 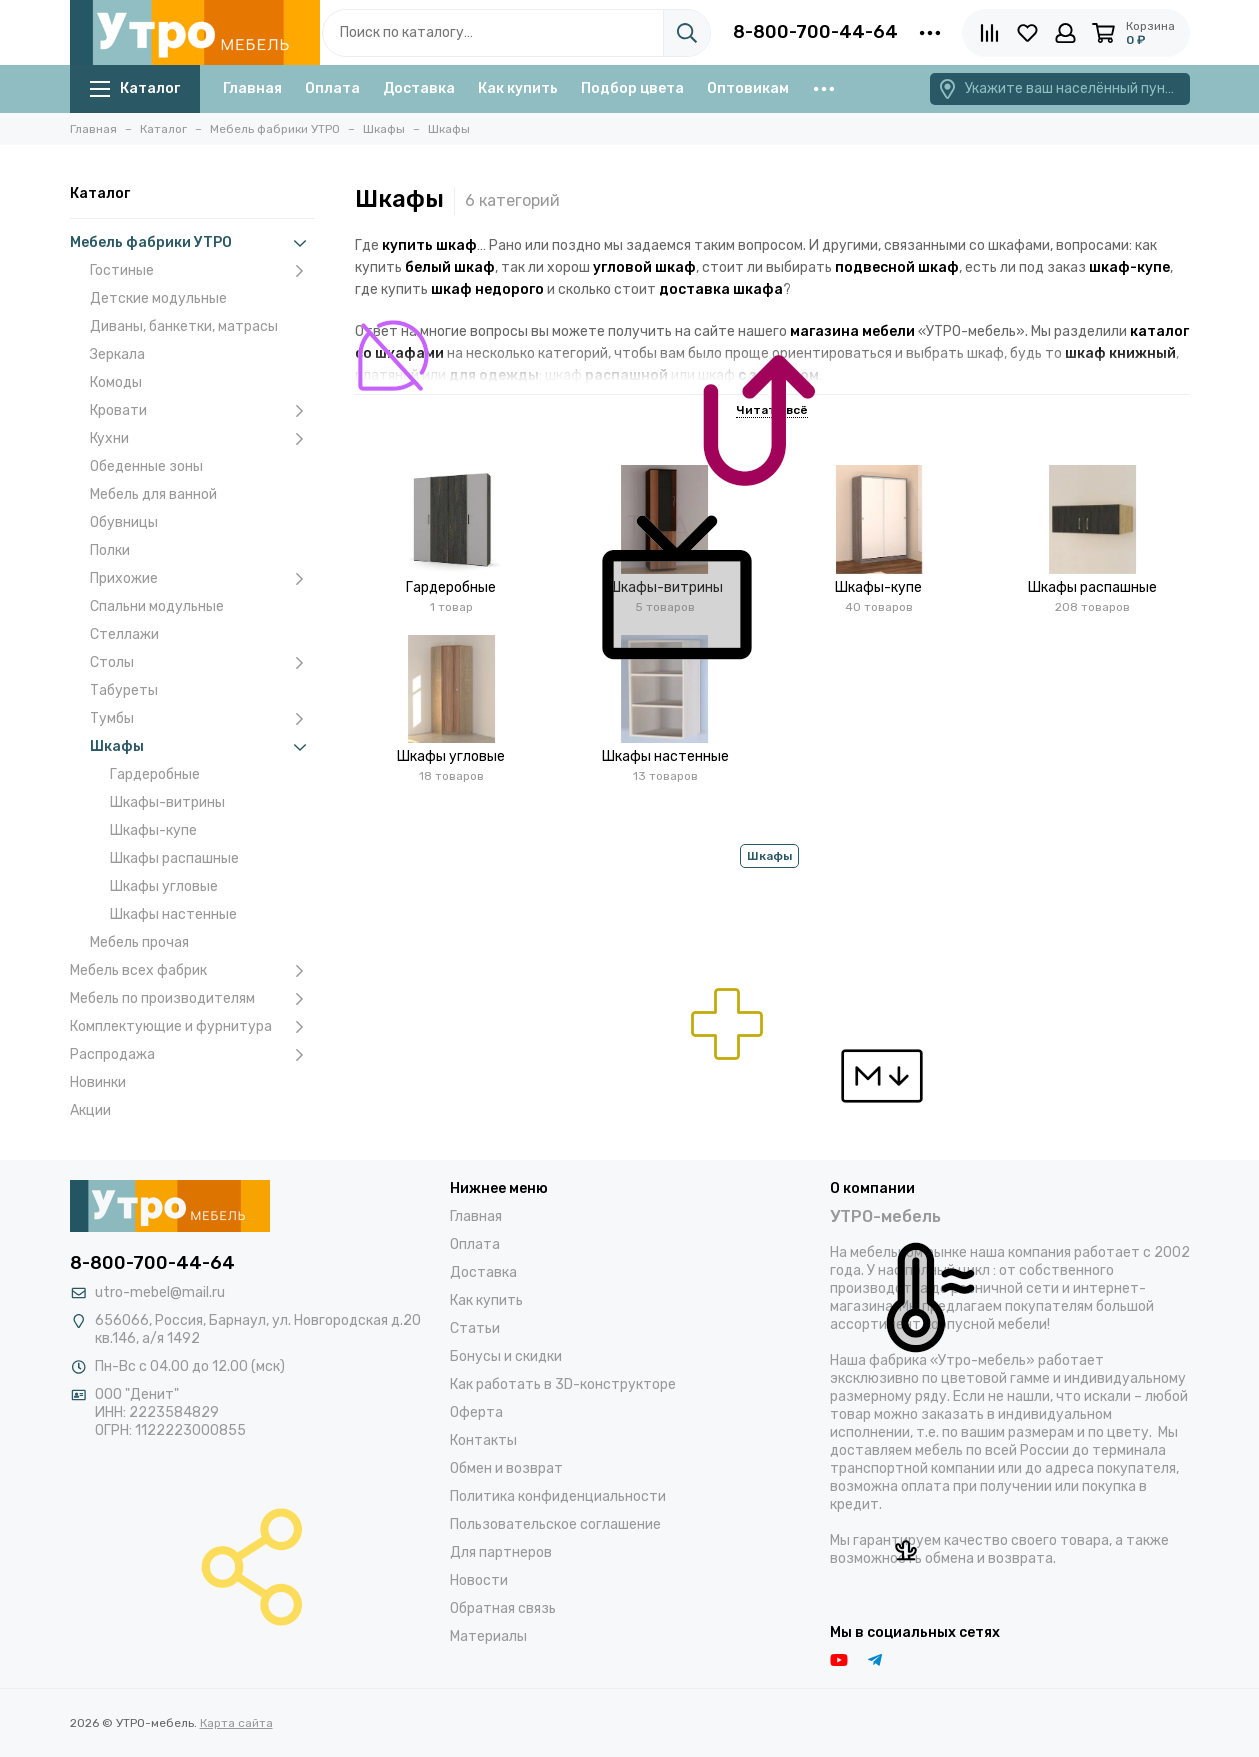 What do you see at coordinates (906, 1551) in the screenshot?
I see `indicates desert or arid climate theme` at bounding box center [906, 1551].